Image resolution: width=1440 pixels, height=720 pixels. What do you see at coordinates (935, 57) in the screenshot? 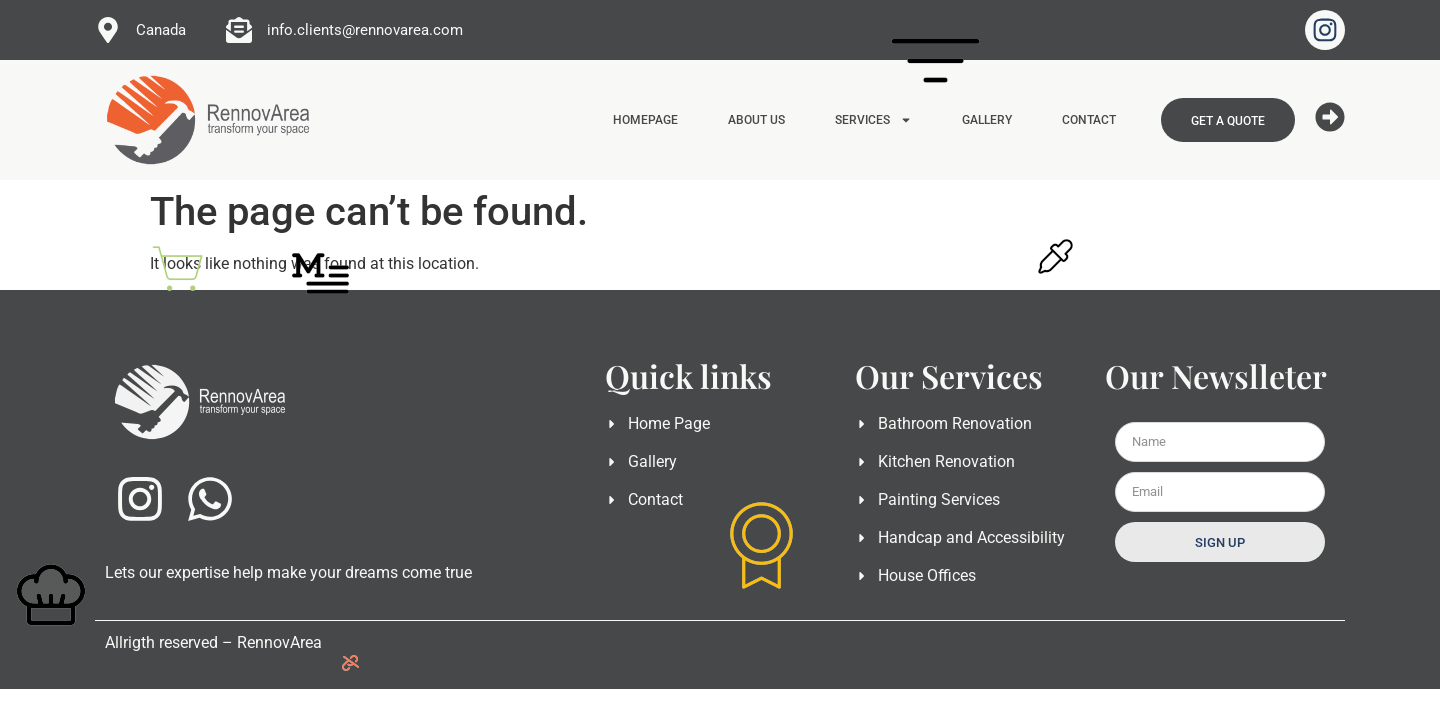
I see `filter or sort content` at bounding box center [935, 57].